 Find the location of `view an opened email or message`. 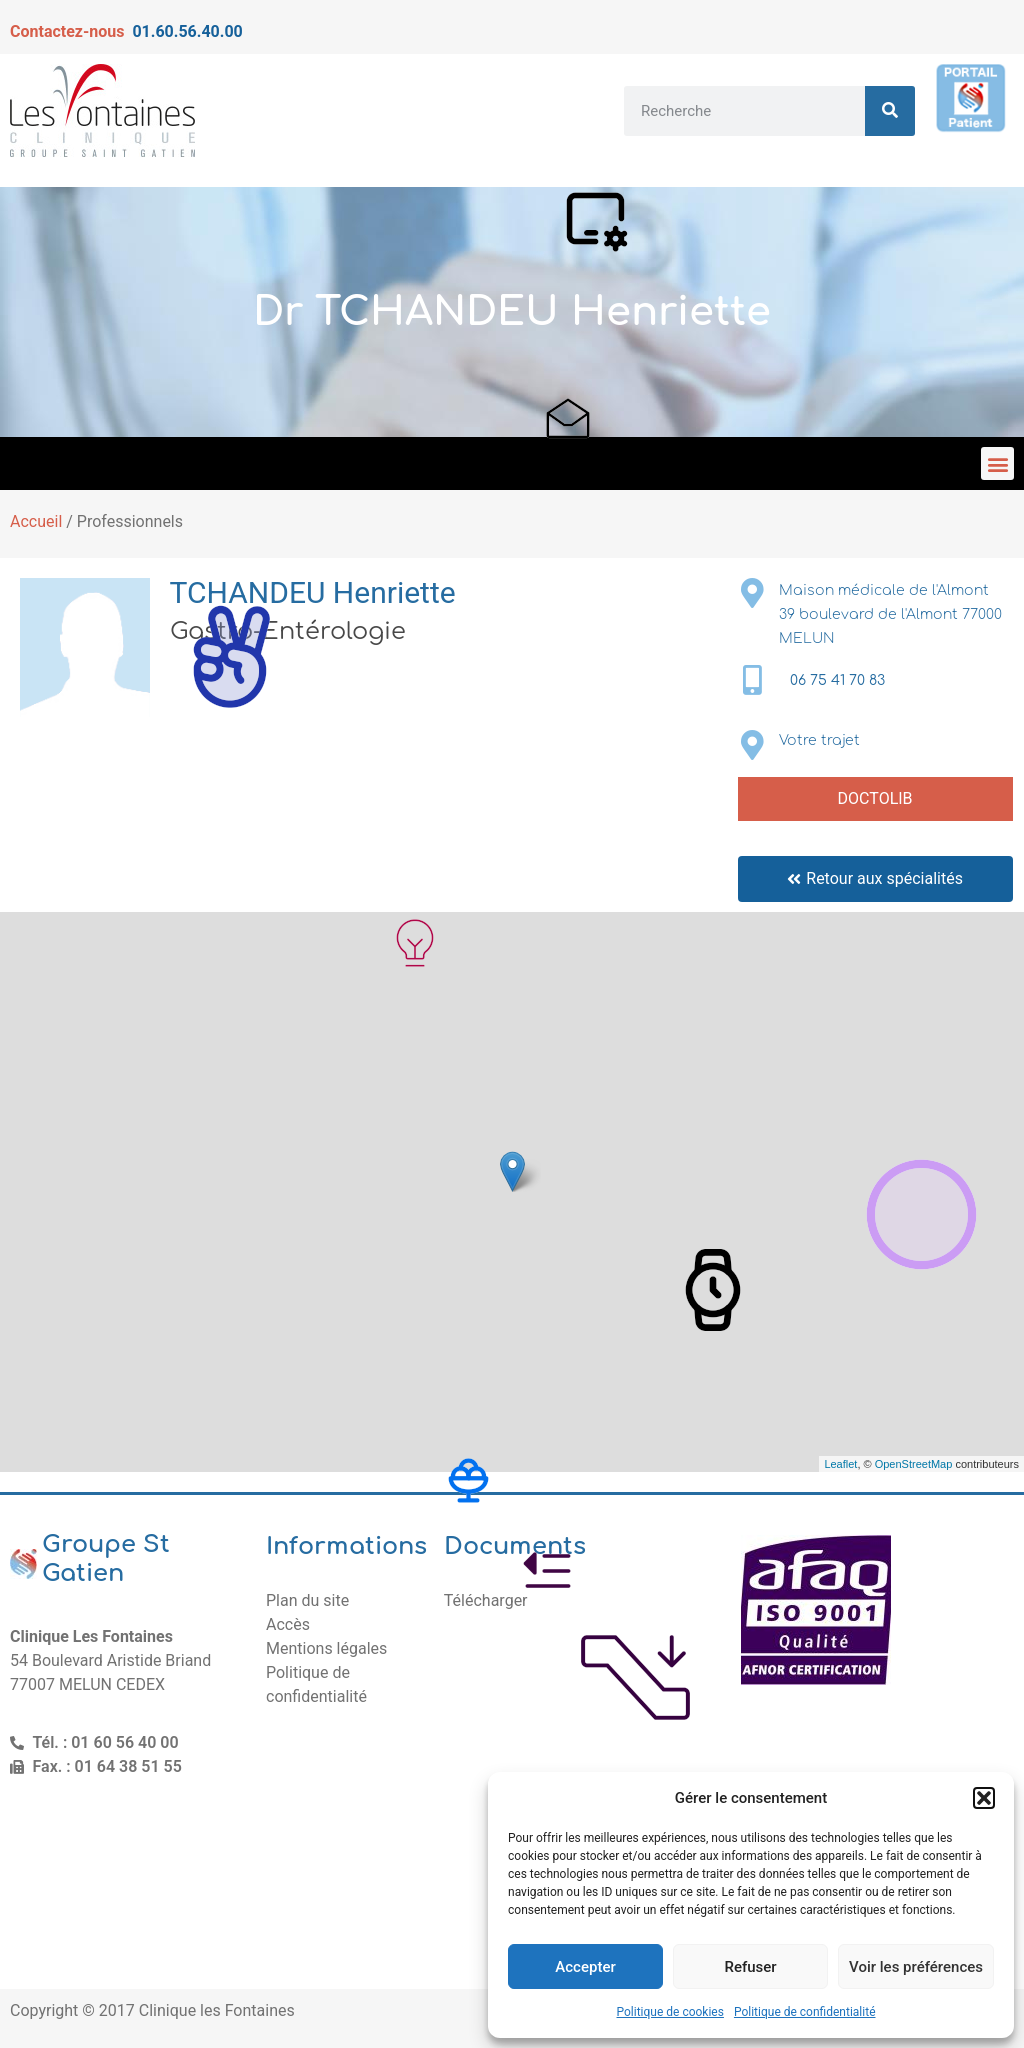

view an opened email or message is located at coordinates (568, 420).